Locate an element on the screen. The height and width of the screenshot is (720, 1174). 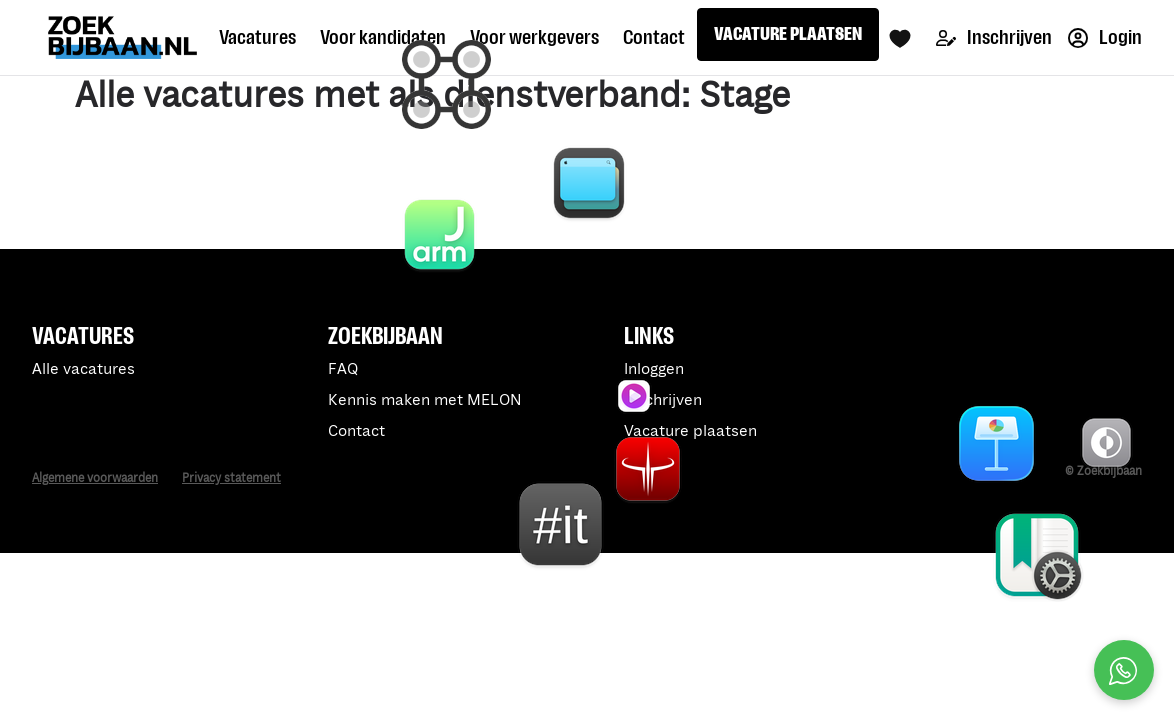
customize application appearance settings is located at coordinates (1106, 443).